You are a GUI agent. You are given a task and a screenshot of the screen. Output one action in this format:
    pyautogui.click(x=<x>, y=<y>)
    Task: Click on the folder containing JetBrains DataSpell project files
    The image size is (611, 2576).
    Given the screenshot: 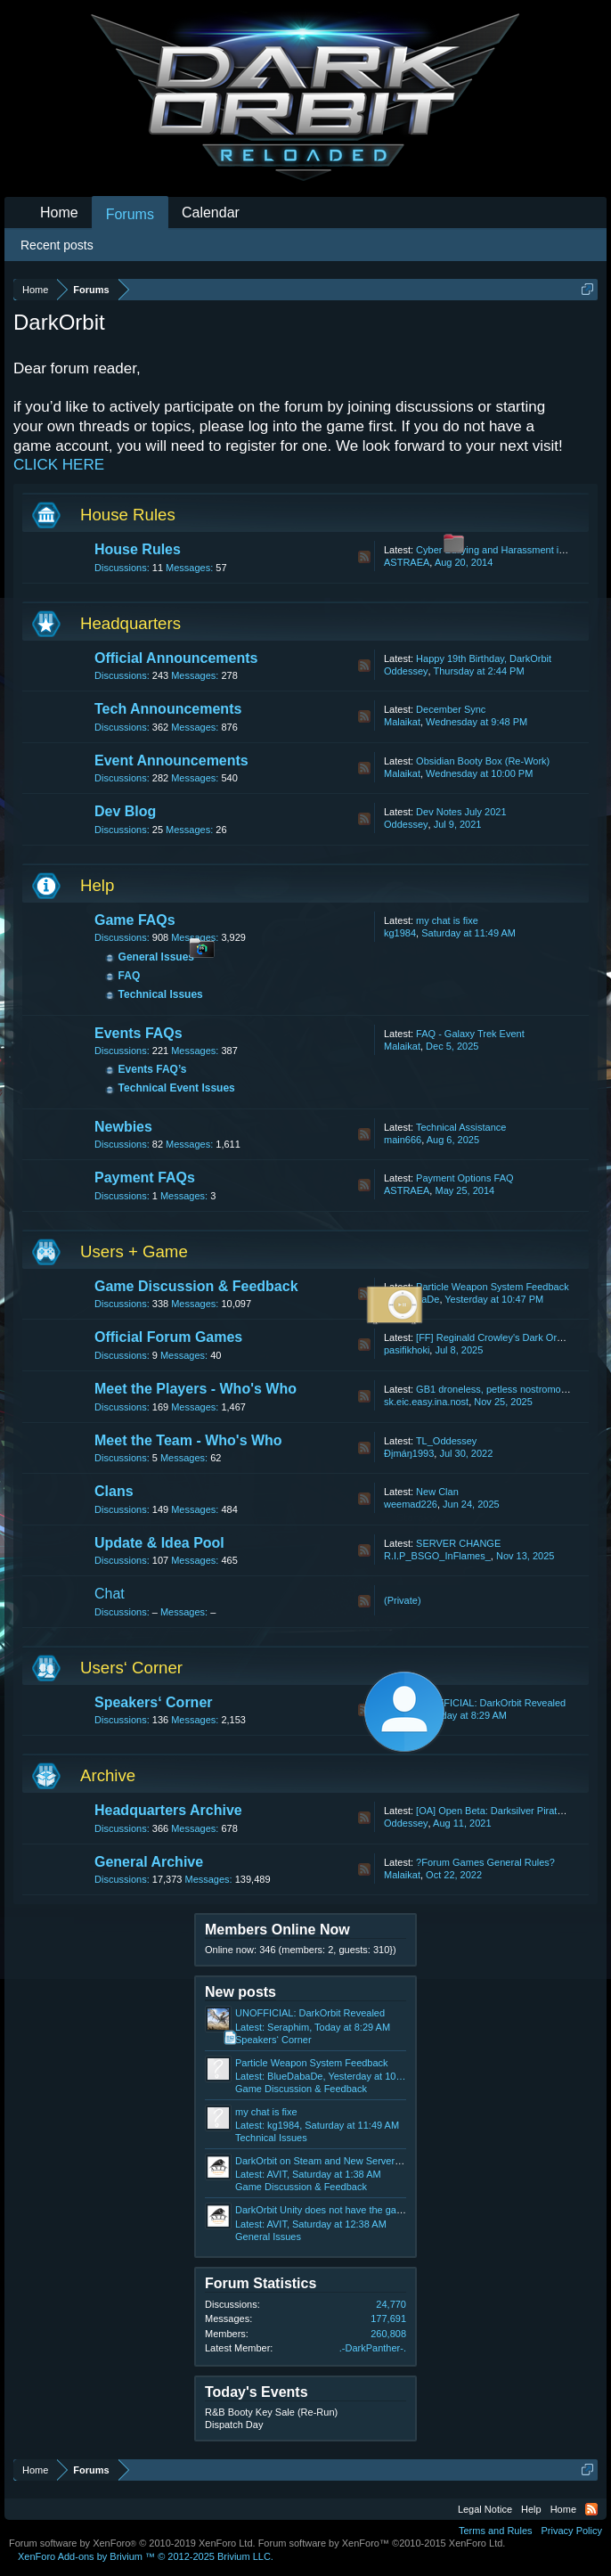 What is the action you would take?
    pyautogui.click(x=201, y=948)
    